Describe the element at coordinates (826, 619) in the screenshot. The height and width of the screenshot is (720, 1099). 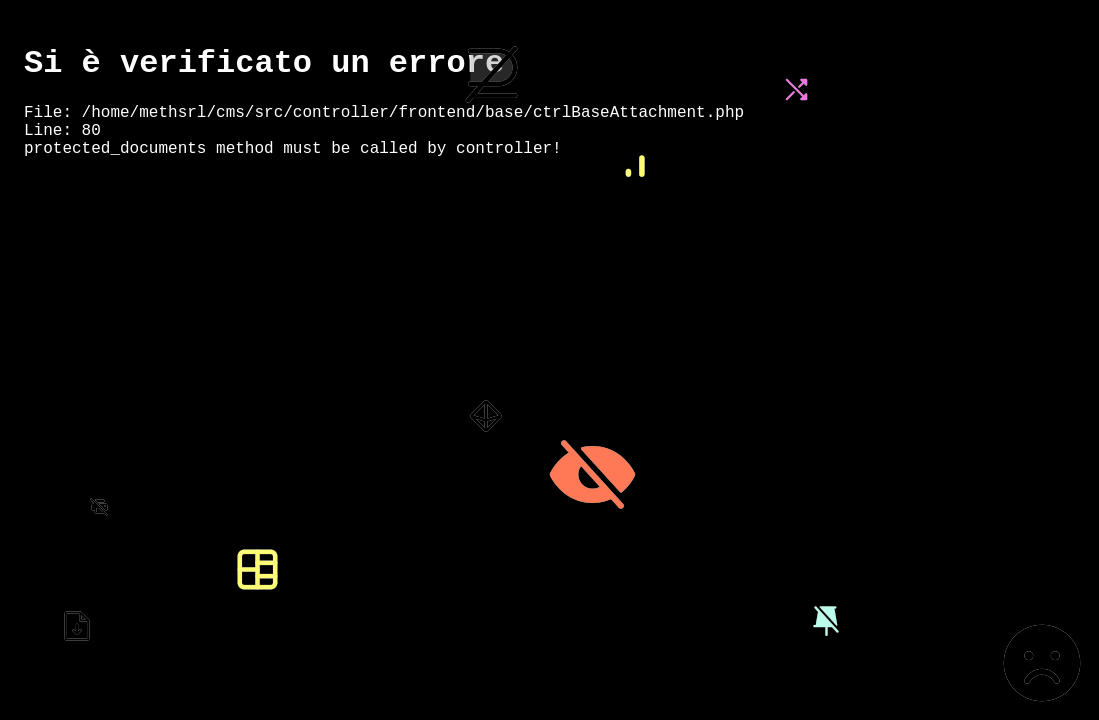
I see `unpin this item` at that location.